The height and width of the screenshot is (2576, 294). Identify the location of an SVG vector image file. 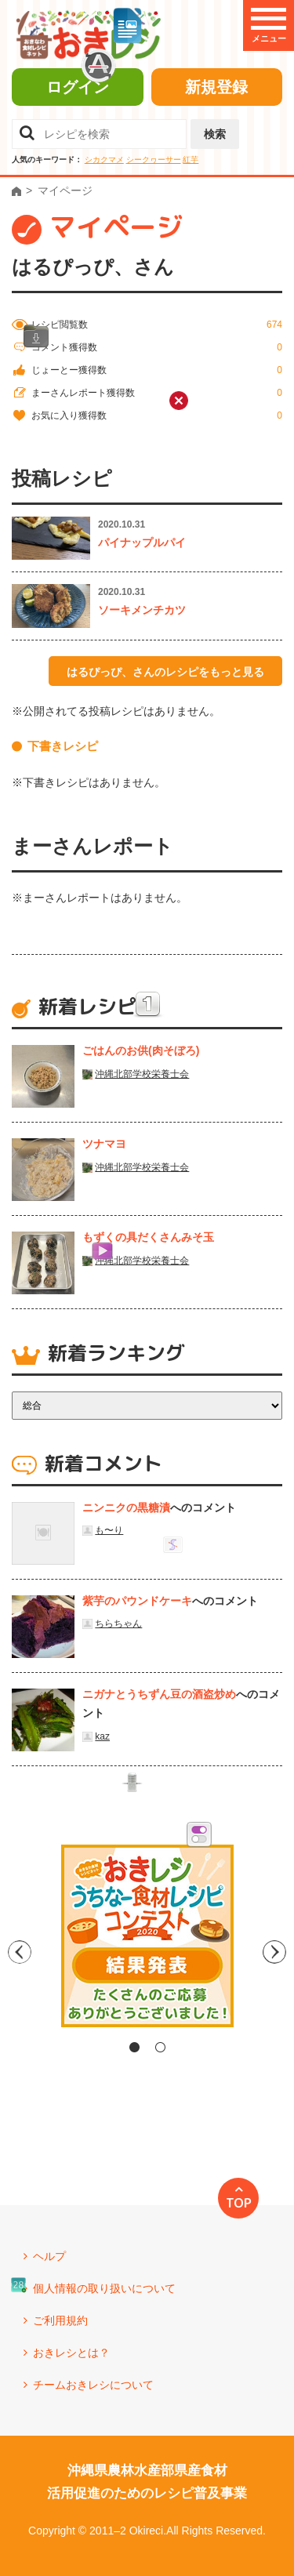
(172, 1544).